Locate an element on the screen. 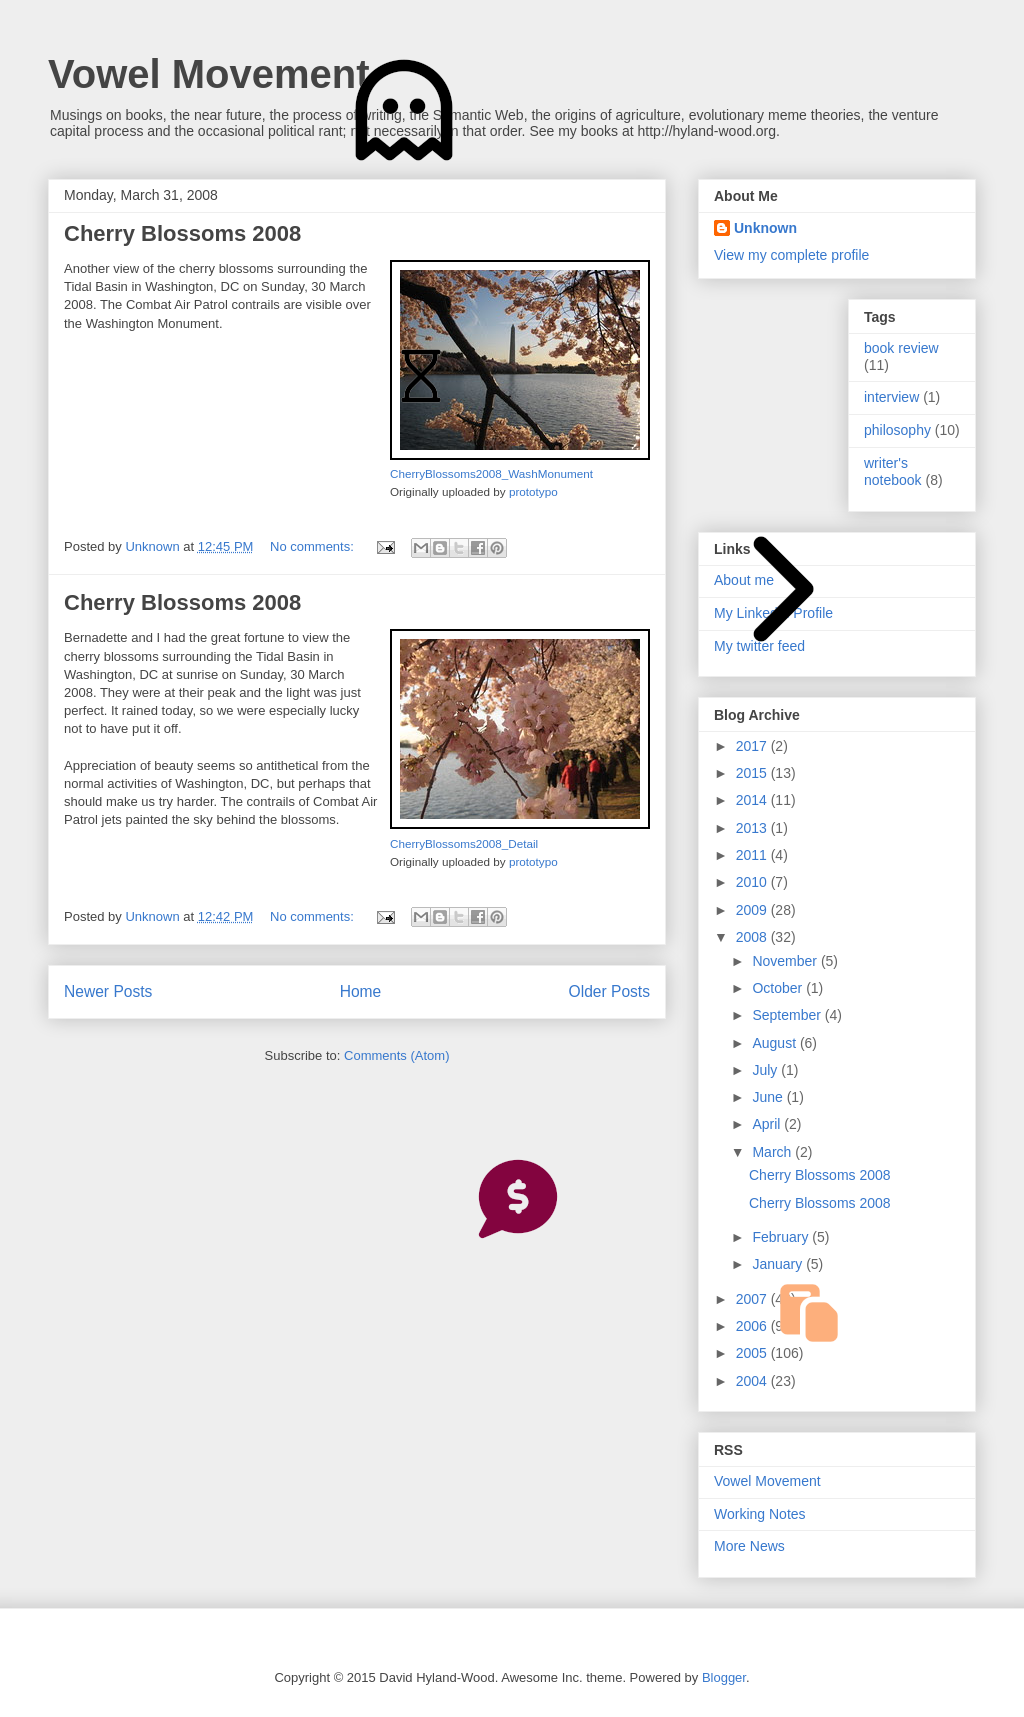  copy content to clipboard is located at coordinates (809, 1313).